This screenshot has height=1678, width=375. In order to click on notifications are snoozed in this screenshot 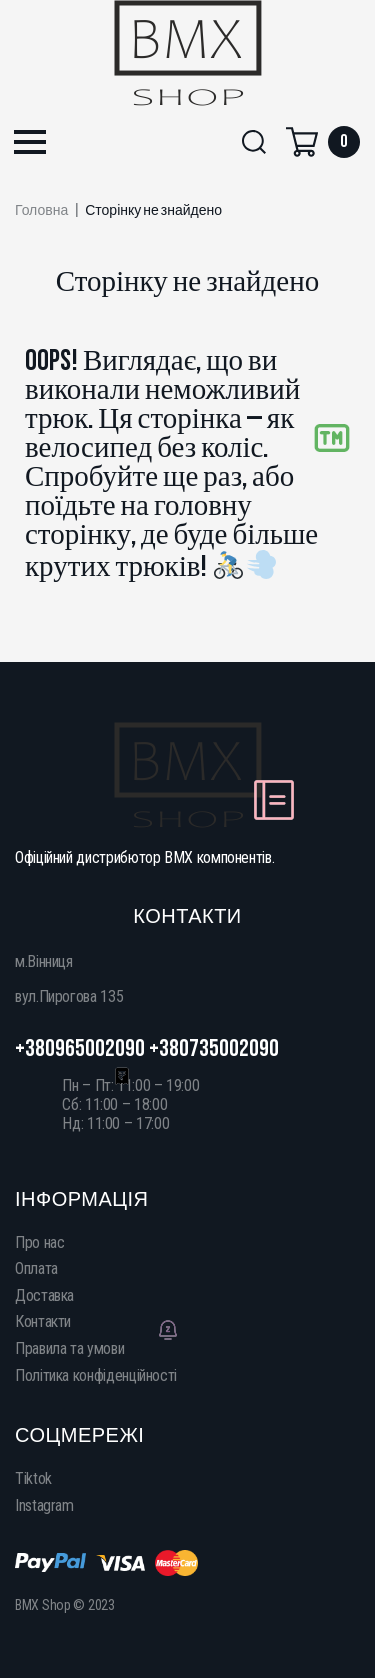, I will do `click(168, 1330)`.